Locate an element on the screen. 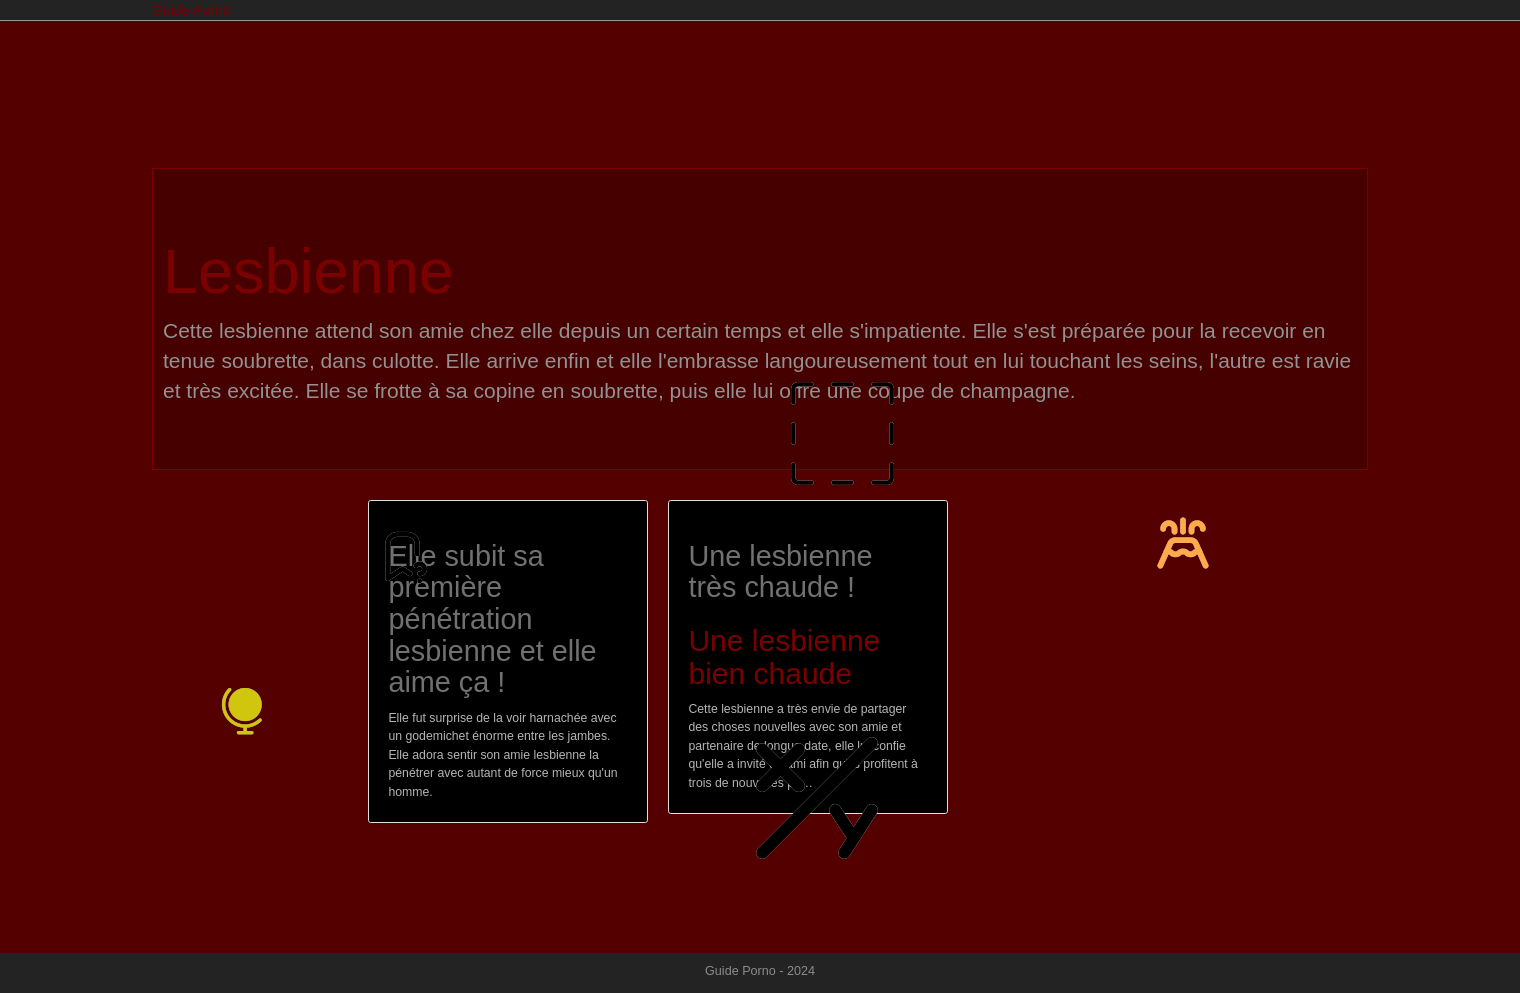 Image resolution: width=1520 pixels, height=993 pixels. access bookmark help or FAQ is located at coordinates (402, 556).